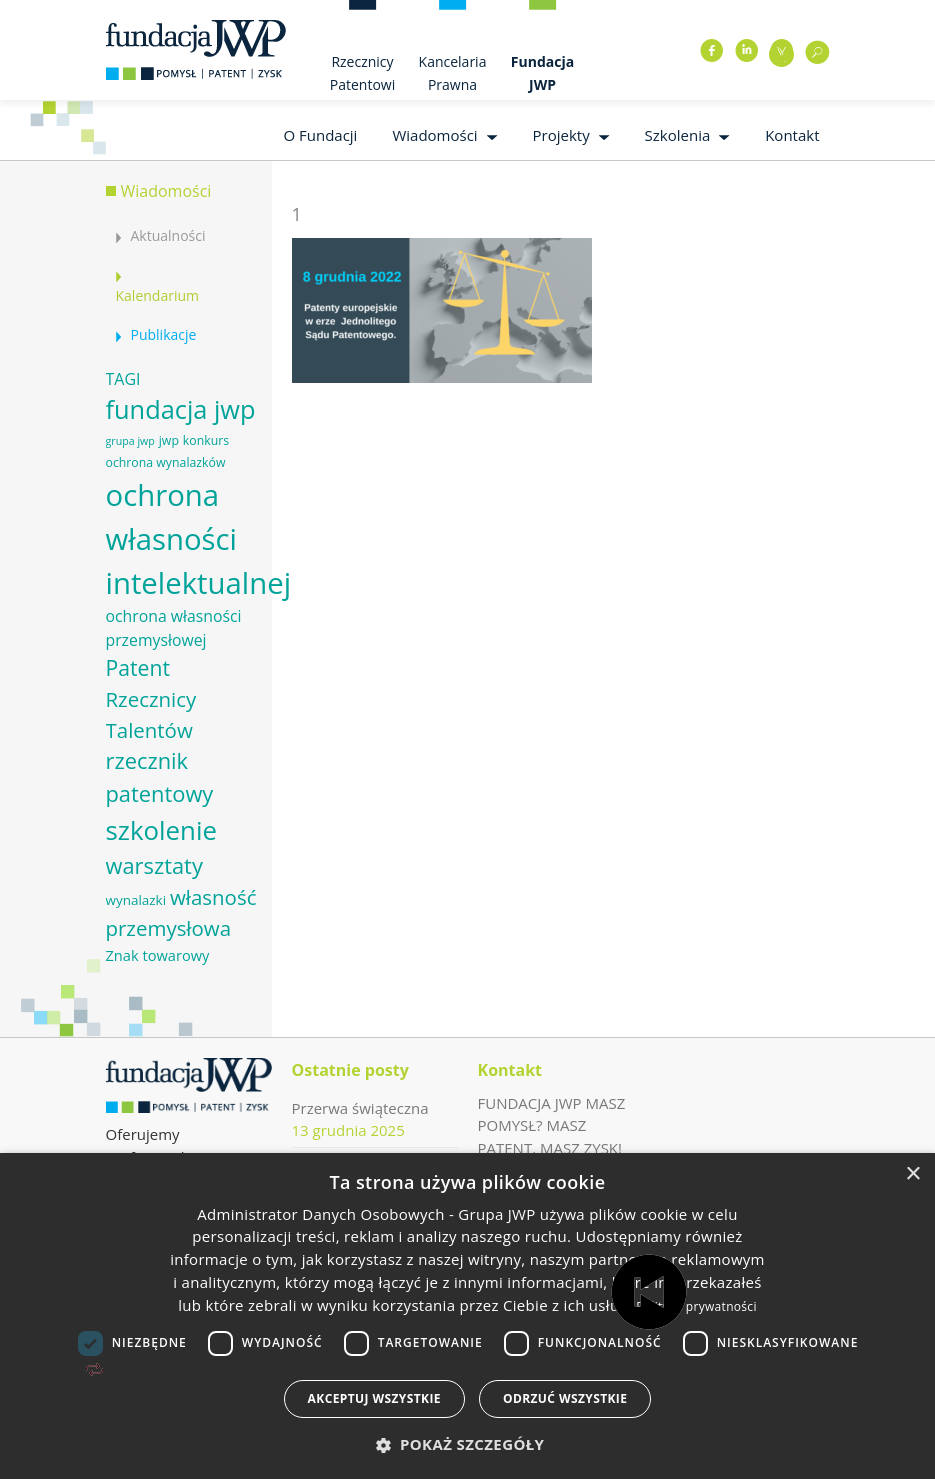 Image resolution: width=935 pixels, height=1479 pixels. I want to click on enable repeat or loop playback, so click(94, 1369).